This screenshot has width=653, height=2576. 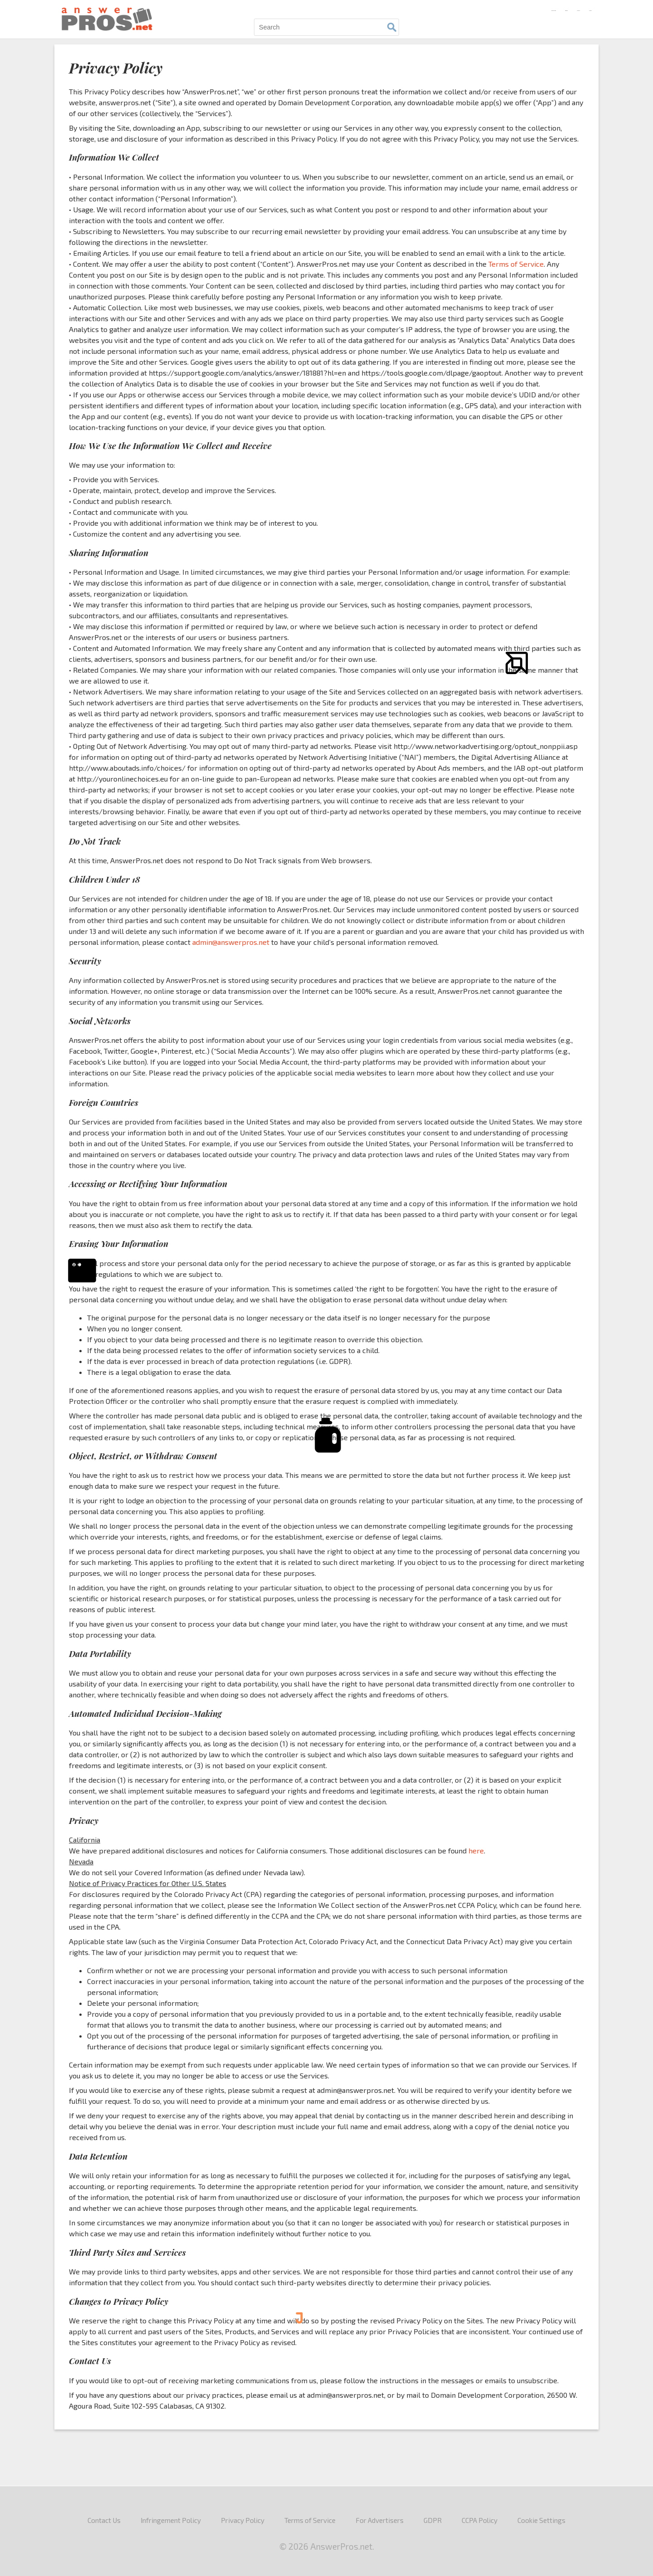 I want to click on indicates items or sections starting with the letter J, so click(x=299, y=2318).